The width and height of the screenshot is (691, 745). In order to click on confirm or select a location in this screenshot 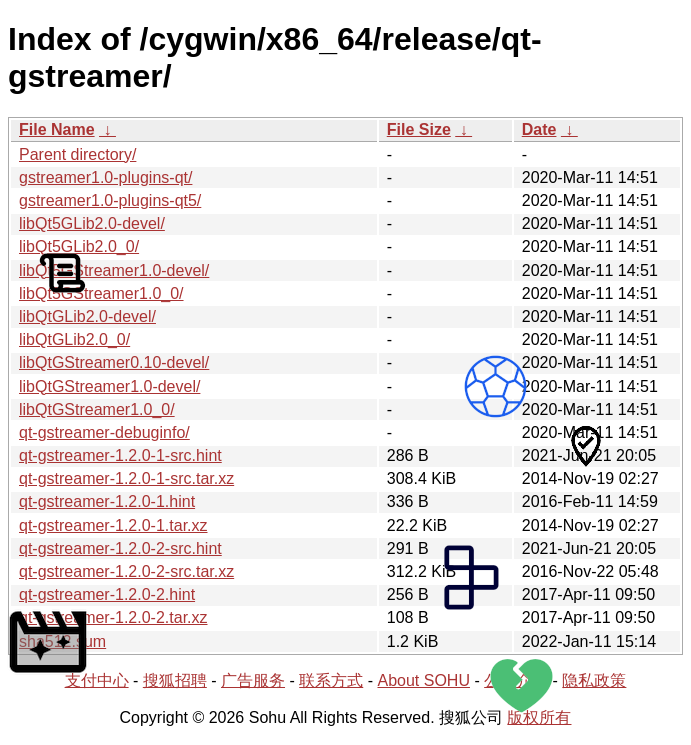, I will do `click(586, 446)`.